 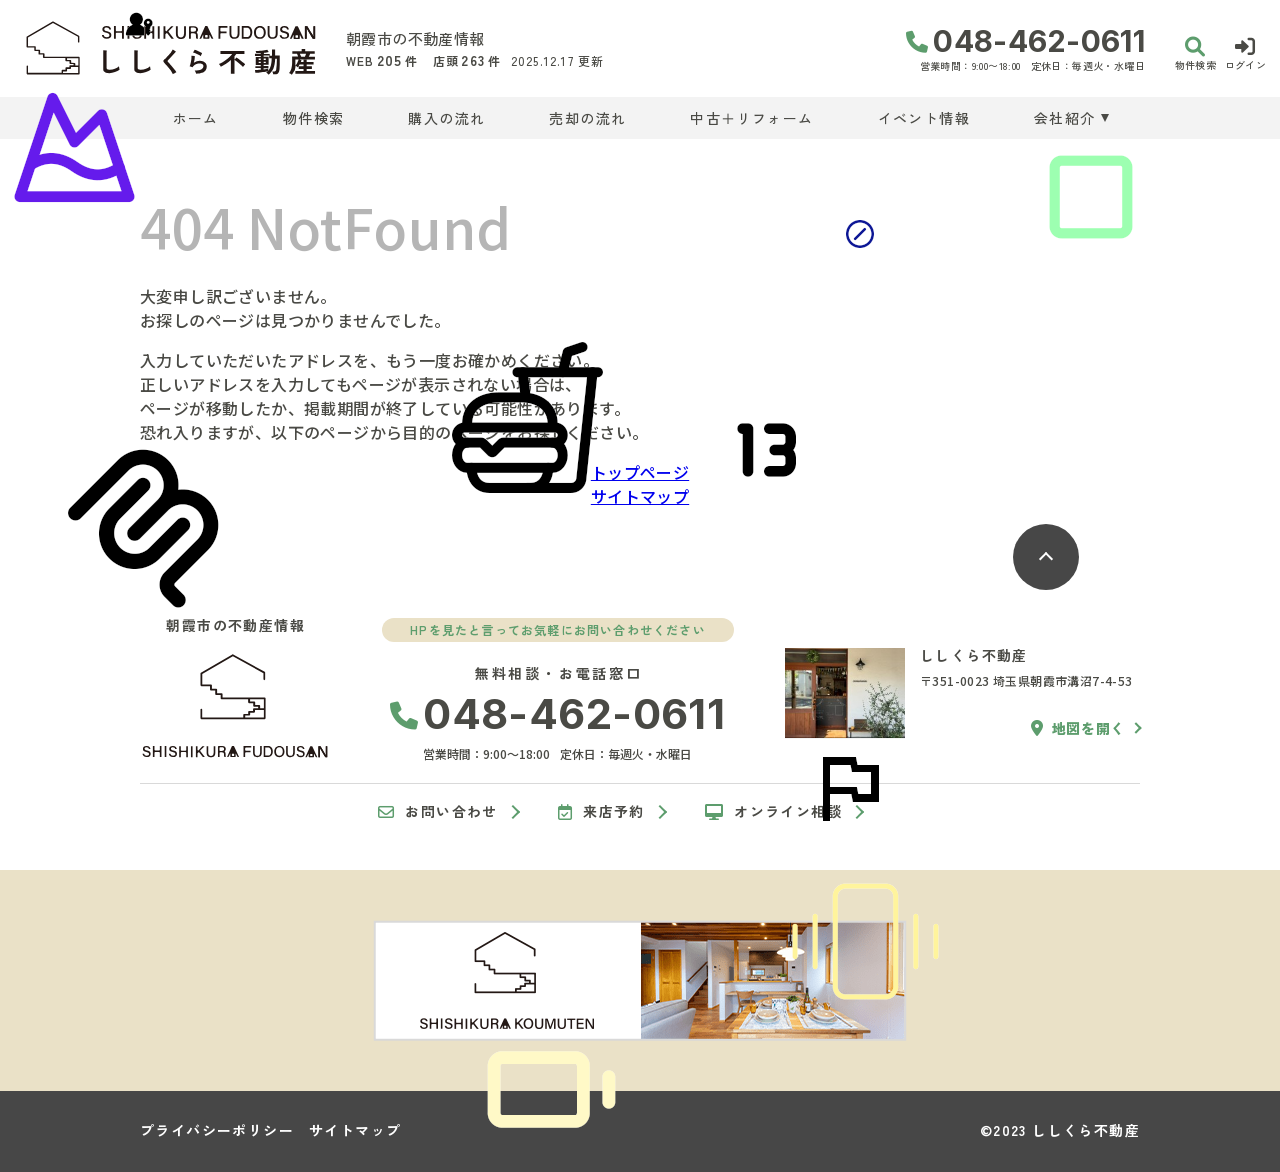 What do you see at coordinates (849, 787) in the screenshot?
I see `flag or bookmark an item for later` at bounding box center [849, 787].